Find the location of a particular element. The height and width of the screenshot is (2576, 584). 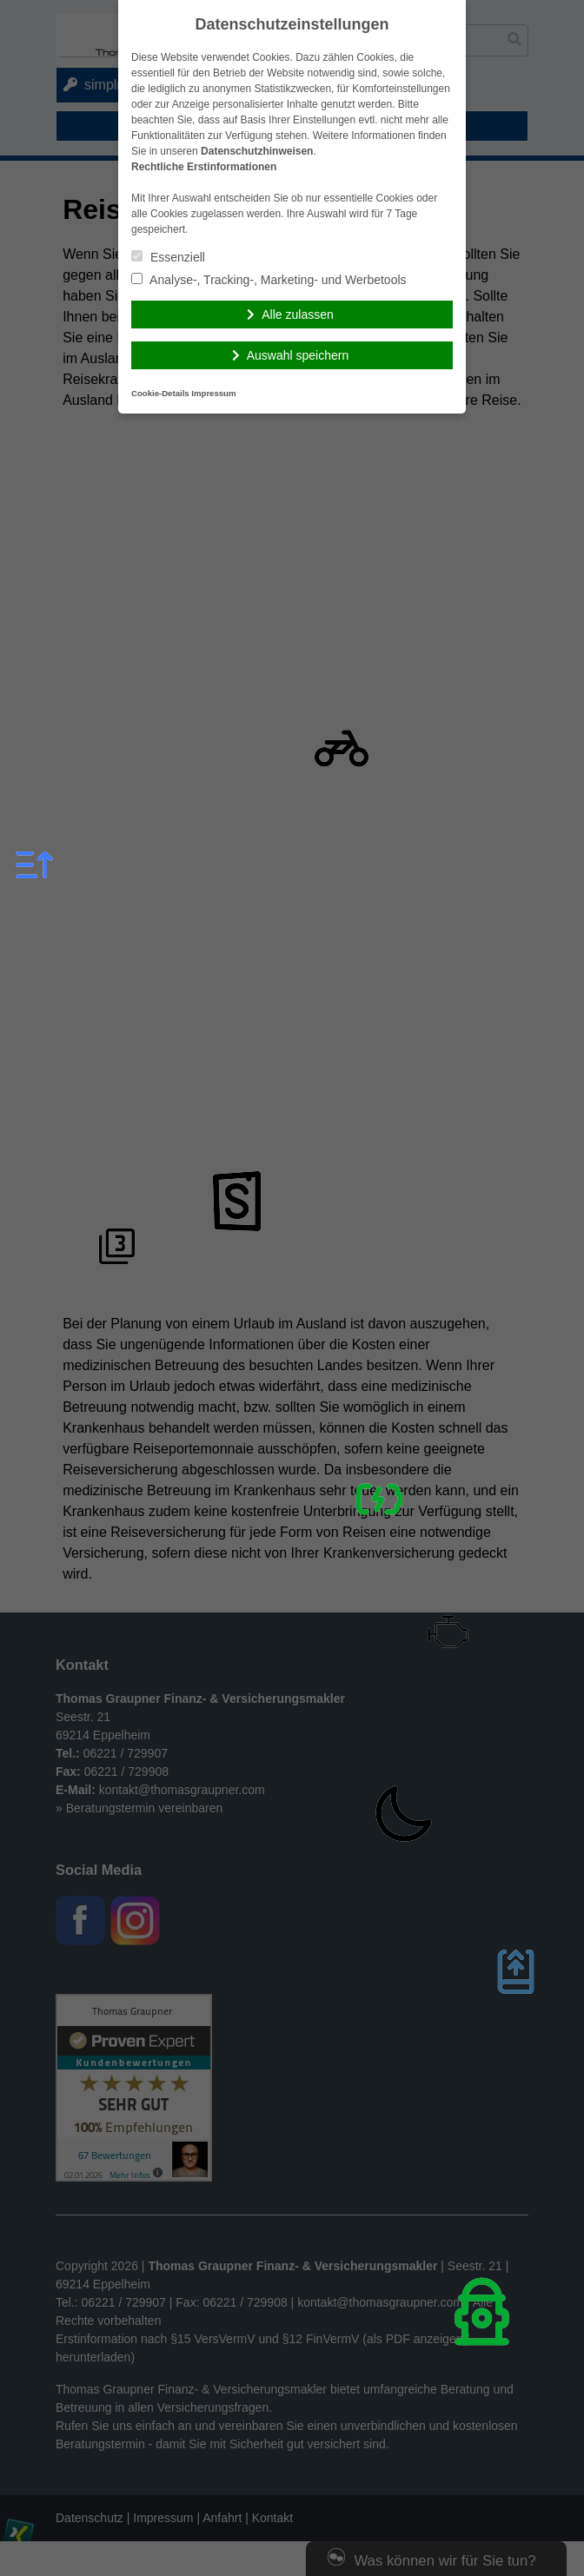

enable dark mode is located at coordinates (403, 1813).